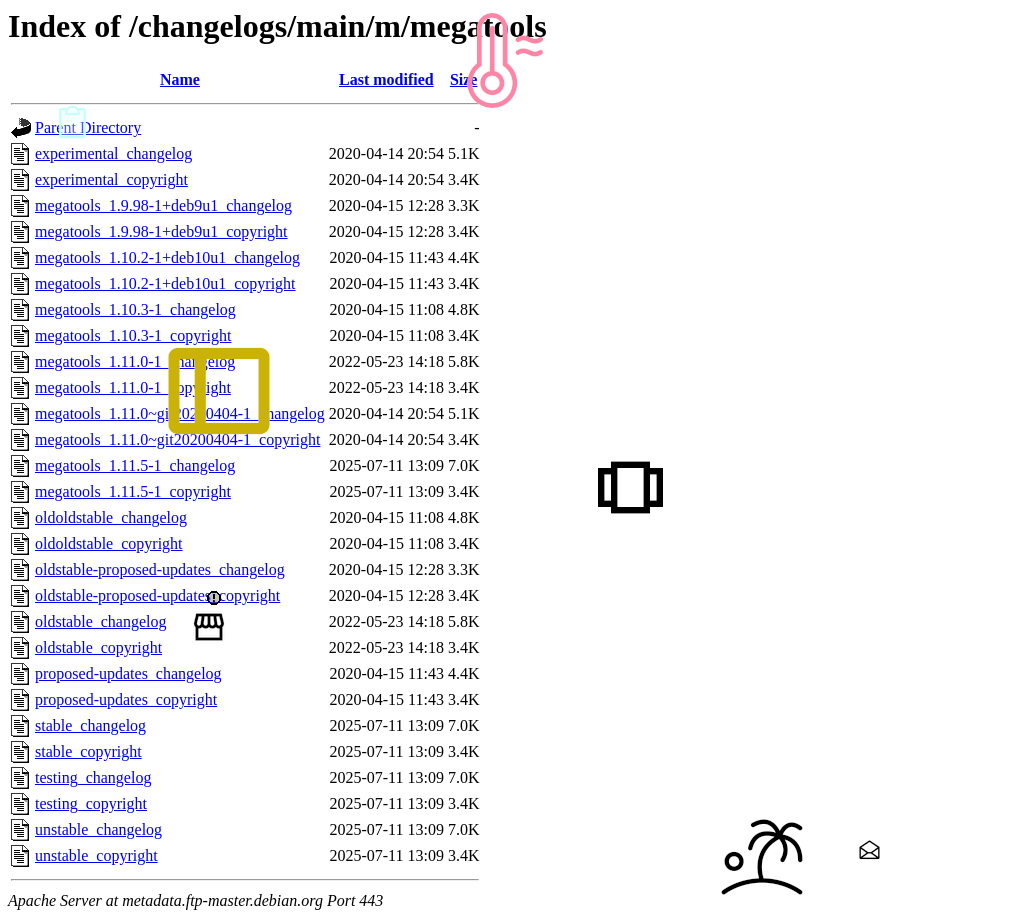 This screenshot has height=918, width=1024. Describe the element at coordinates (762, 857) in the screenshot. I see `indicates vacation or travel mode` at that location.